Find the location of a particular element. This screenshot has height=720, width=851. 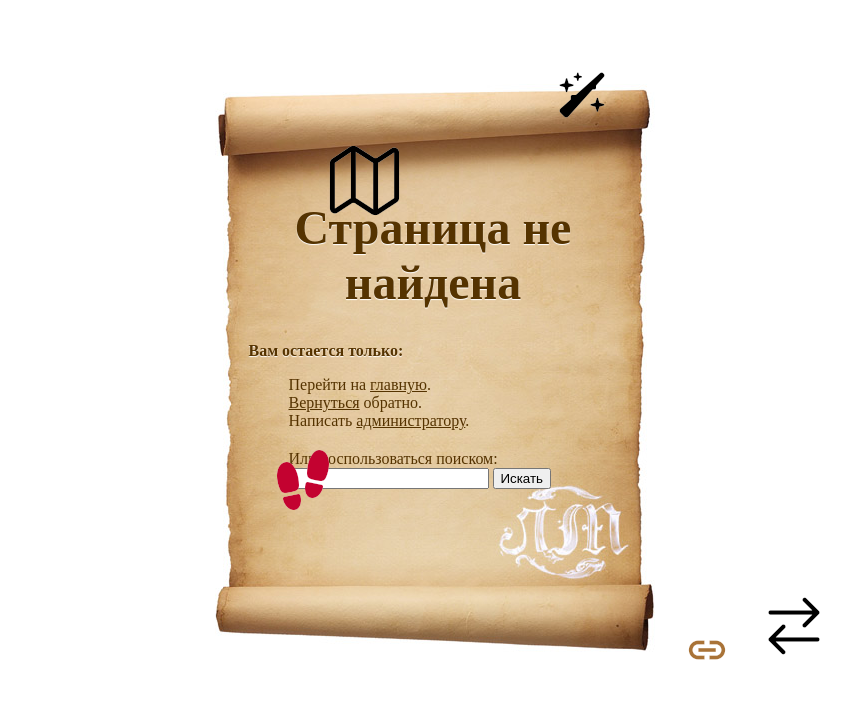

track your steps or walking activity is located at coordinates (303, 480).